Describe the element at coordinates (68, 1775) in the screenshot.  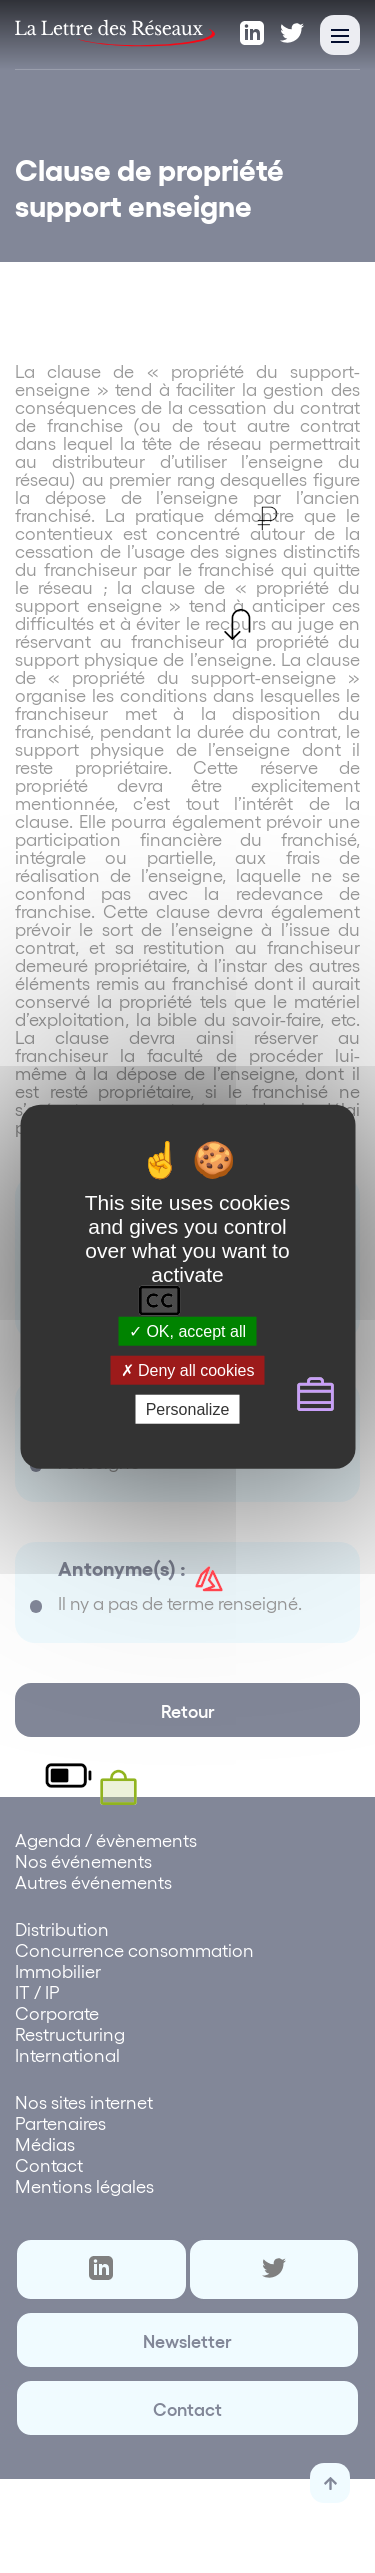
I see `indicates battery at 50% charge level` at that location.